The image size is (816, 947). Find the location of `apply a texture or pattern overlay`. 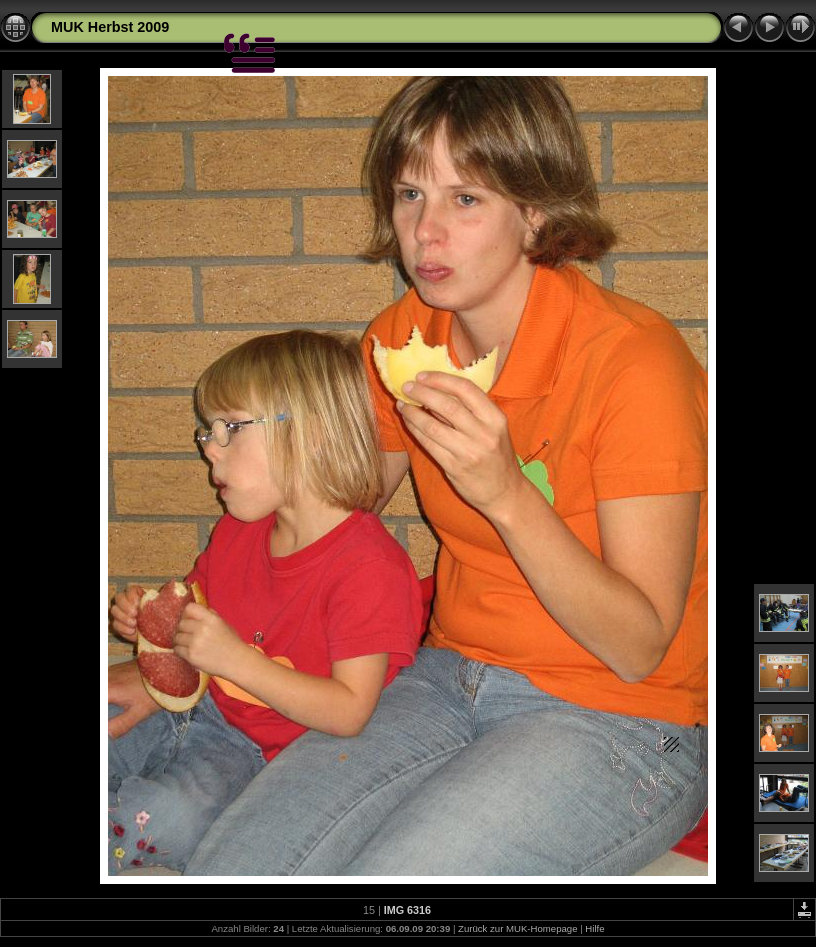

apply a texture or pattern overlay is located at coordinates (671, 744).